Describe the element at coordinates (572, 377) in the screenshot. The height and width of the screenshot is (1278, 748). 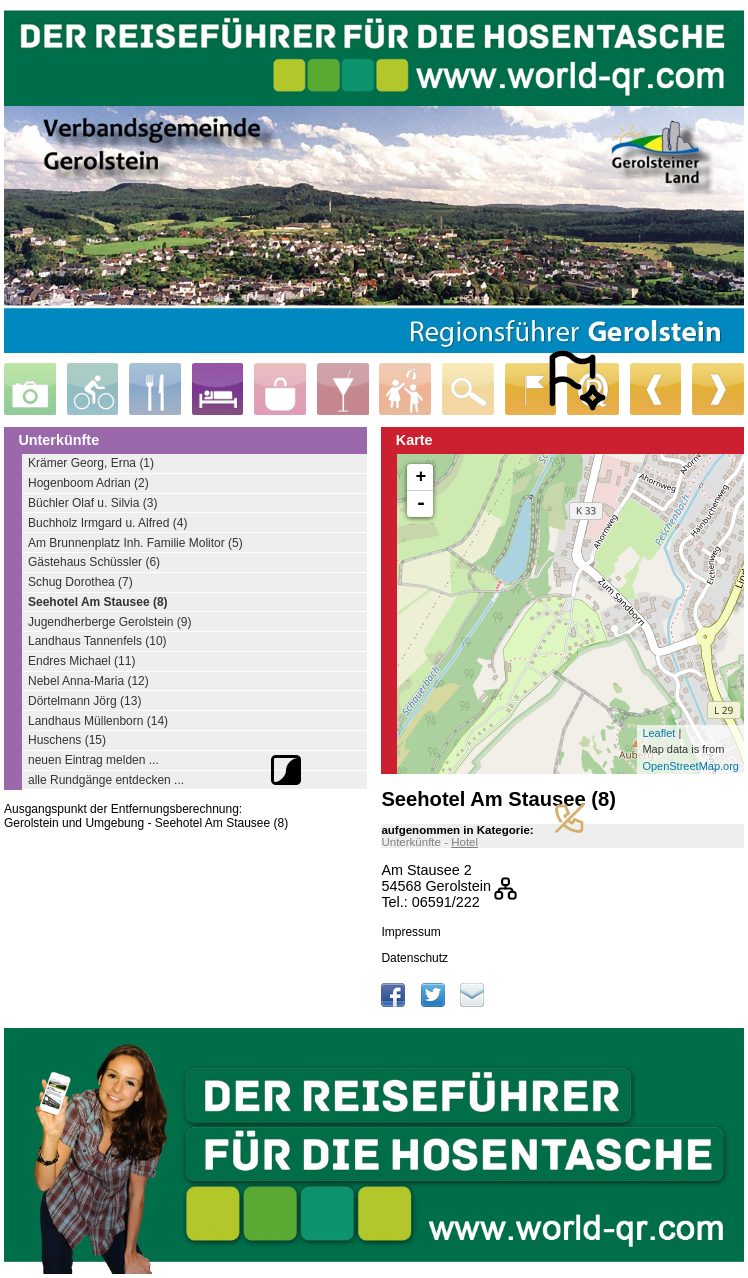
I see `flag content for AI review or processing` at that location.